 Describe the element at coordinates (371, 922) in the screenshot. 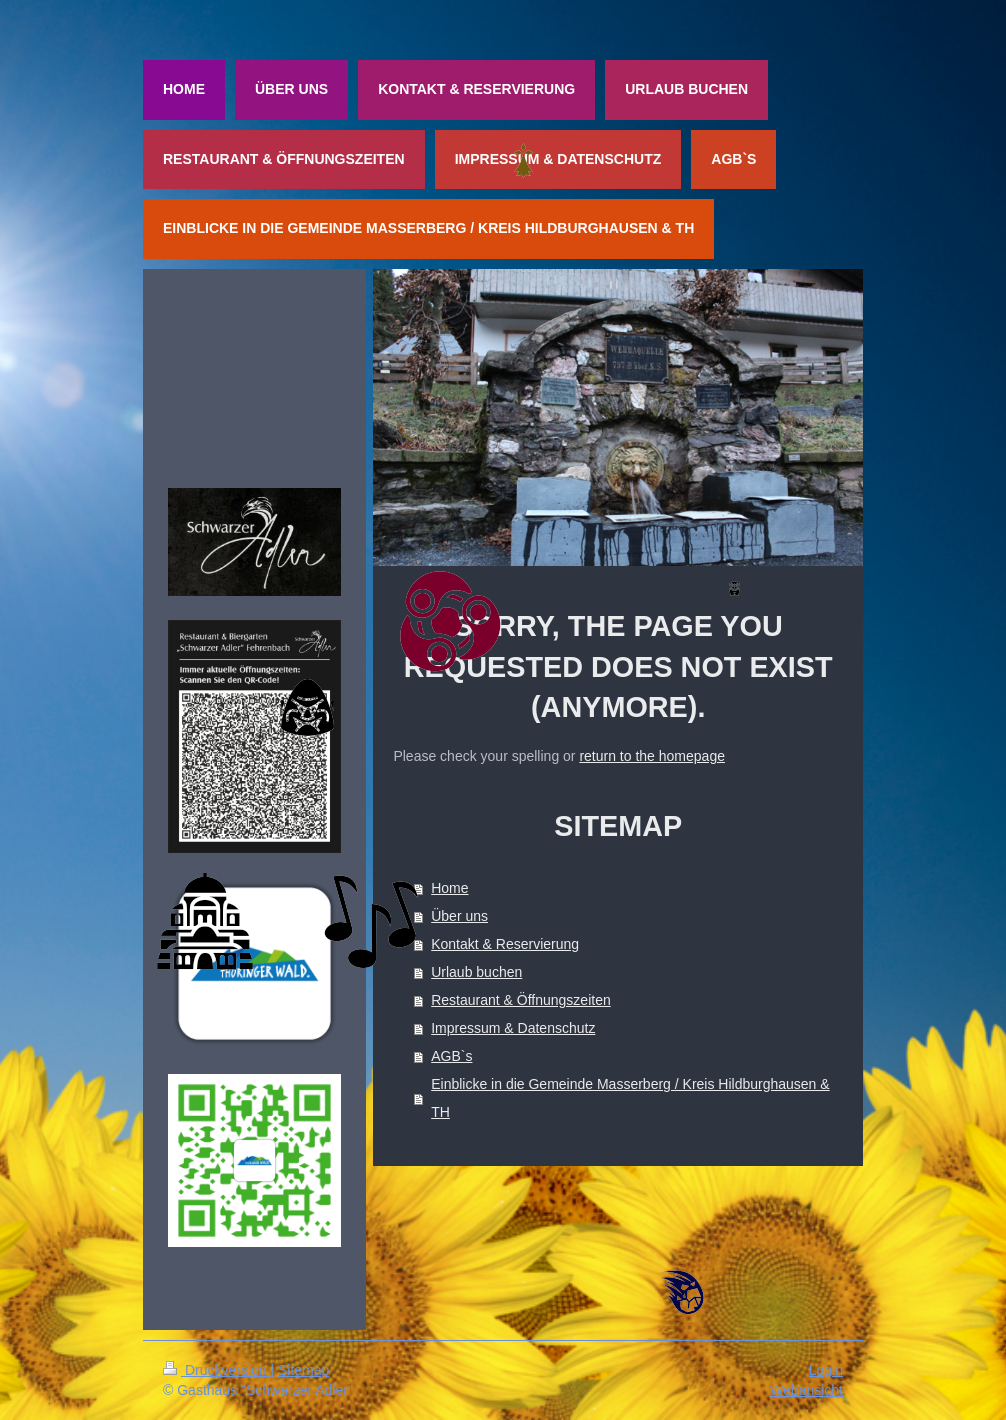

I see `access music or audio player` at that location.